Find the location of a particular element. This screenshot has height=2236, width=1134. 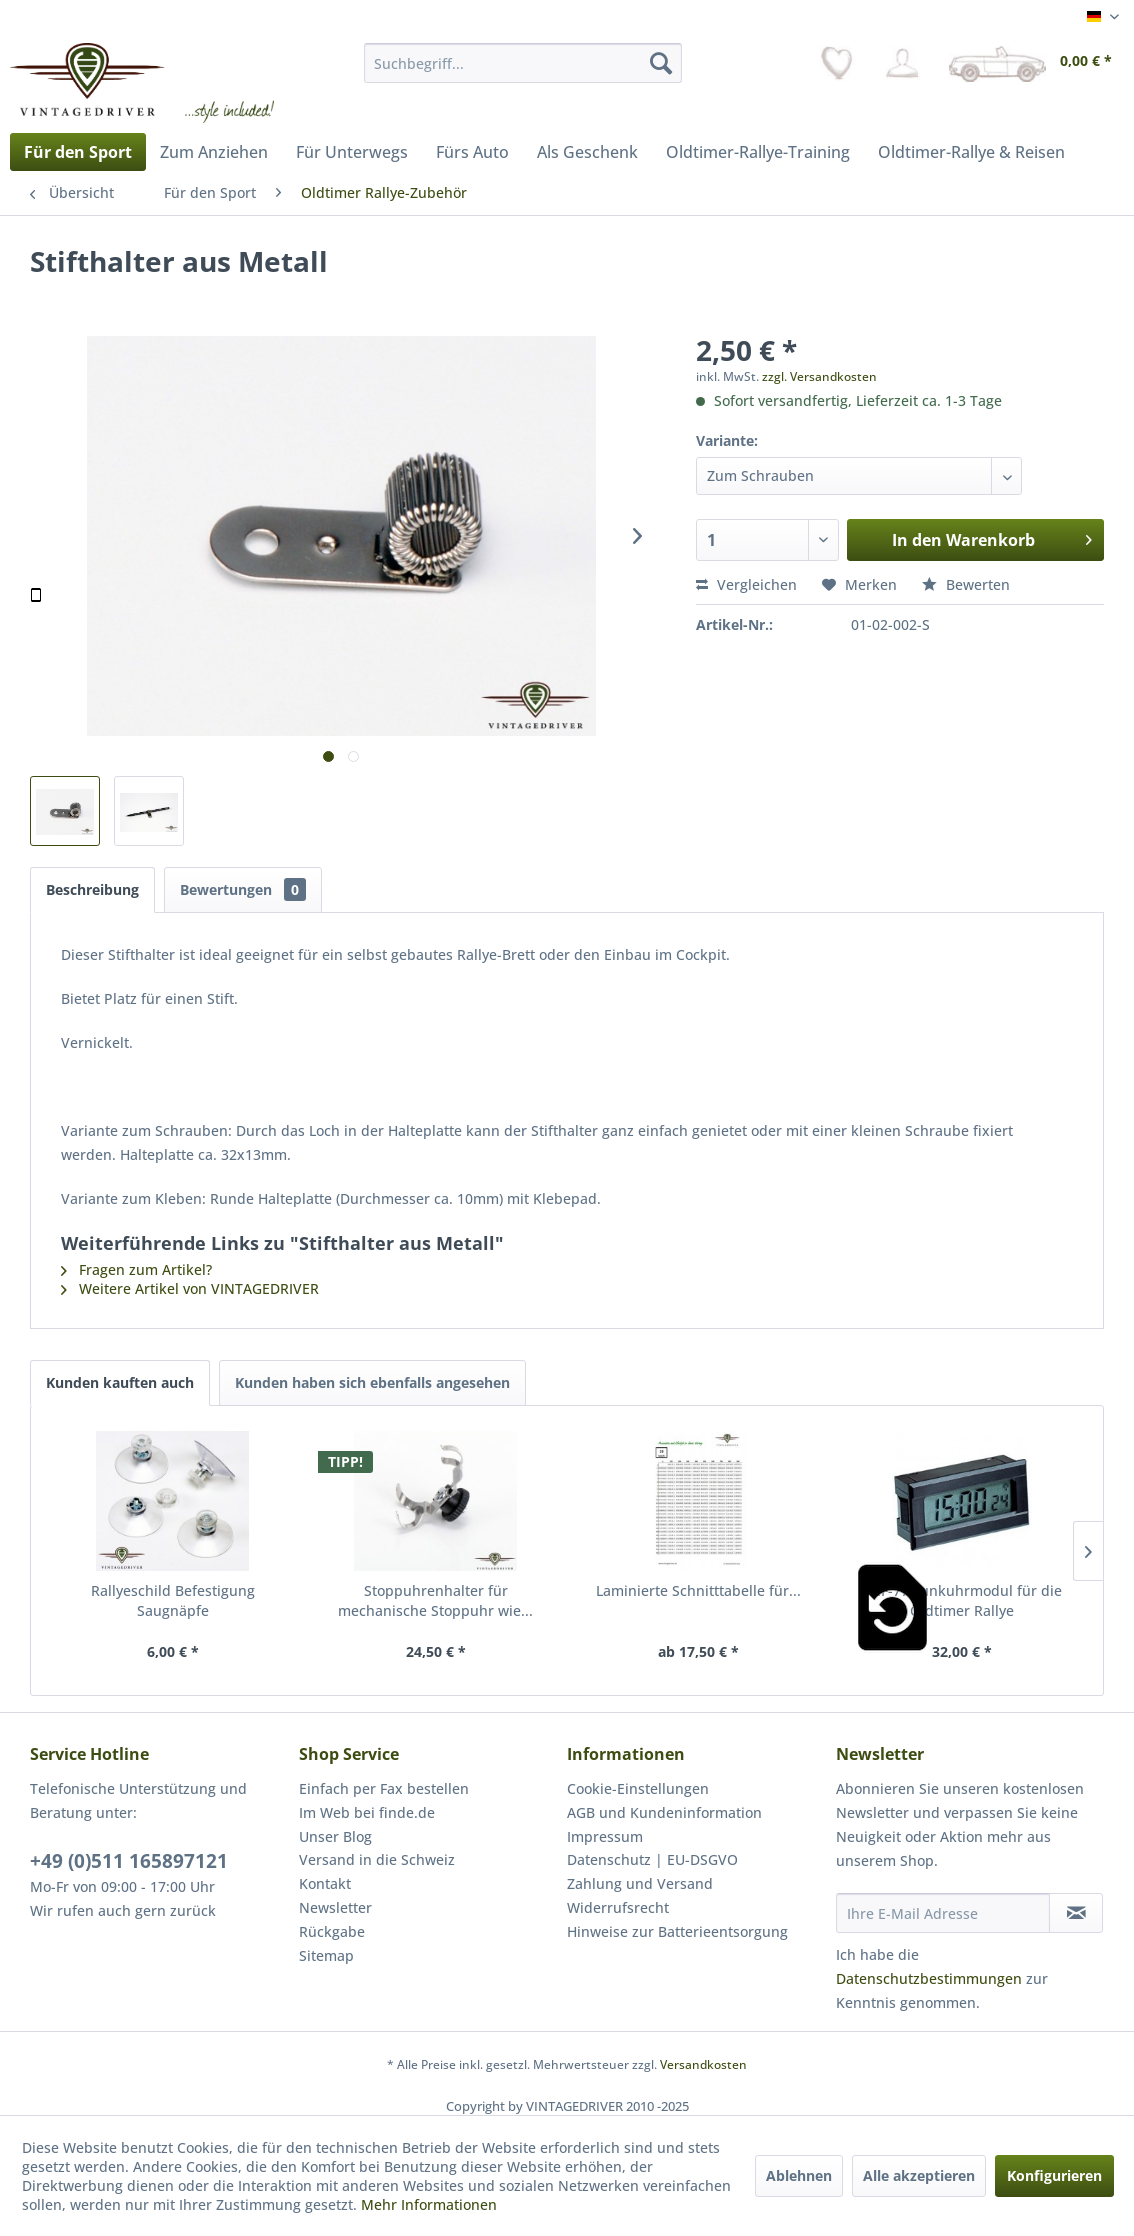

restore a previous version of a document is located at coordinates (892, 1607).